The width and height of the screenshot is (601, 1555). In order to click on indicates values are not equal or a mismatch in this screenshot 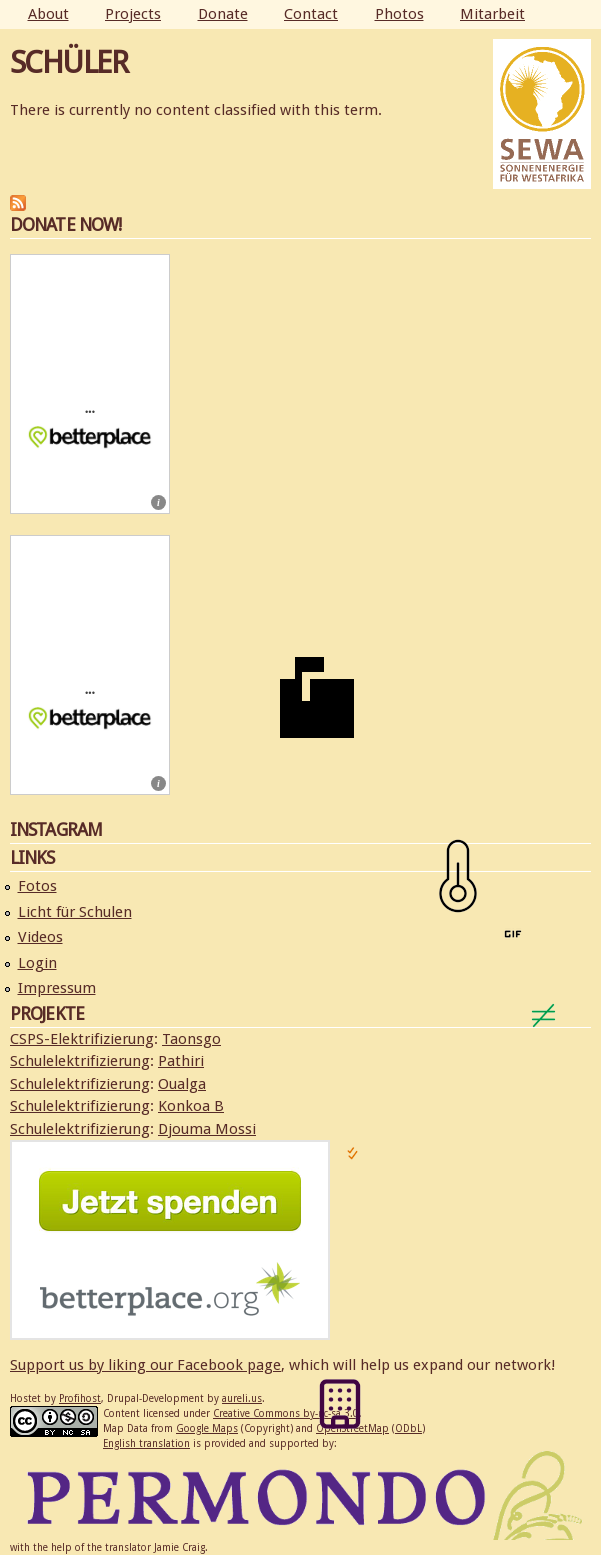, I will do `click(543, 1015)`.